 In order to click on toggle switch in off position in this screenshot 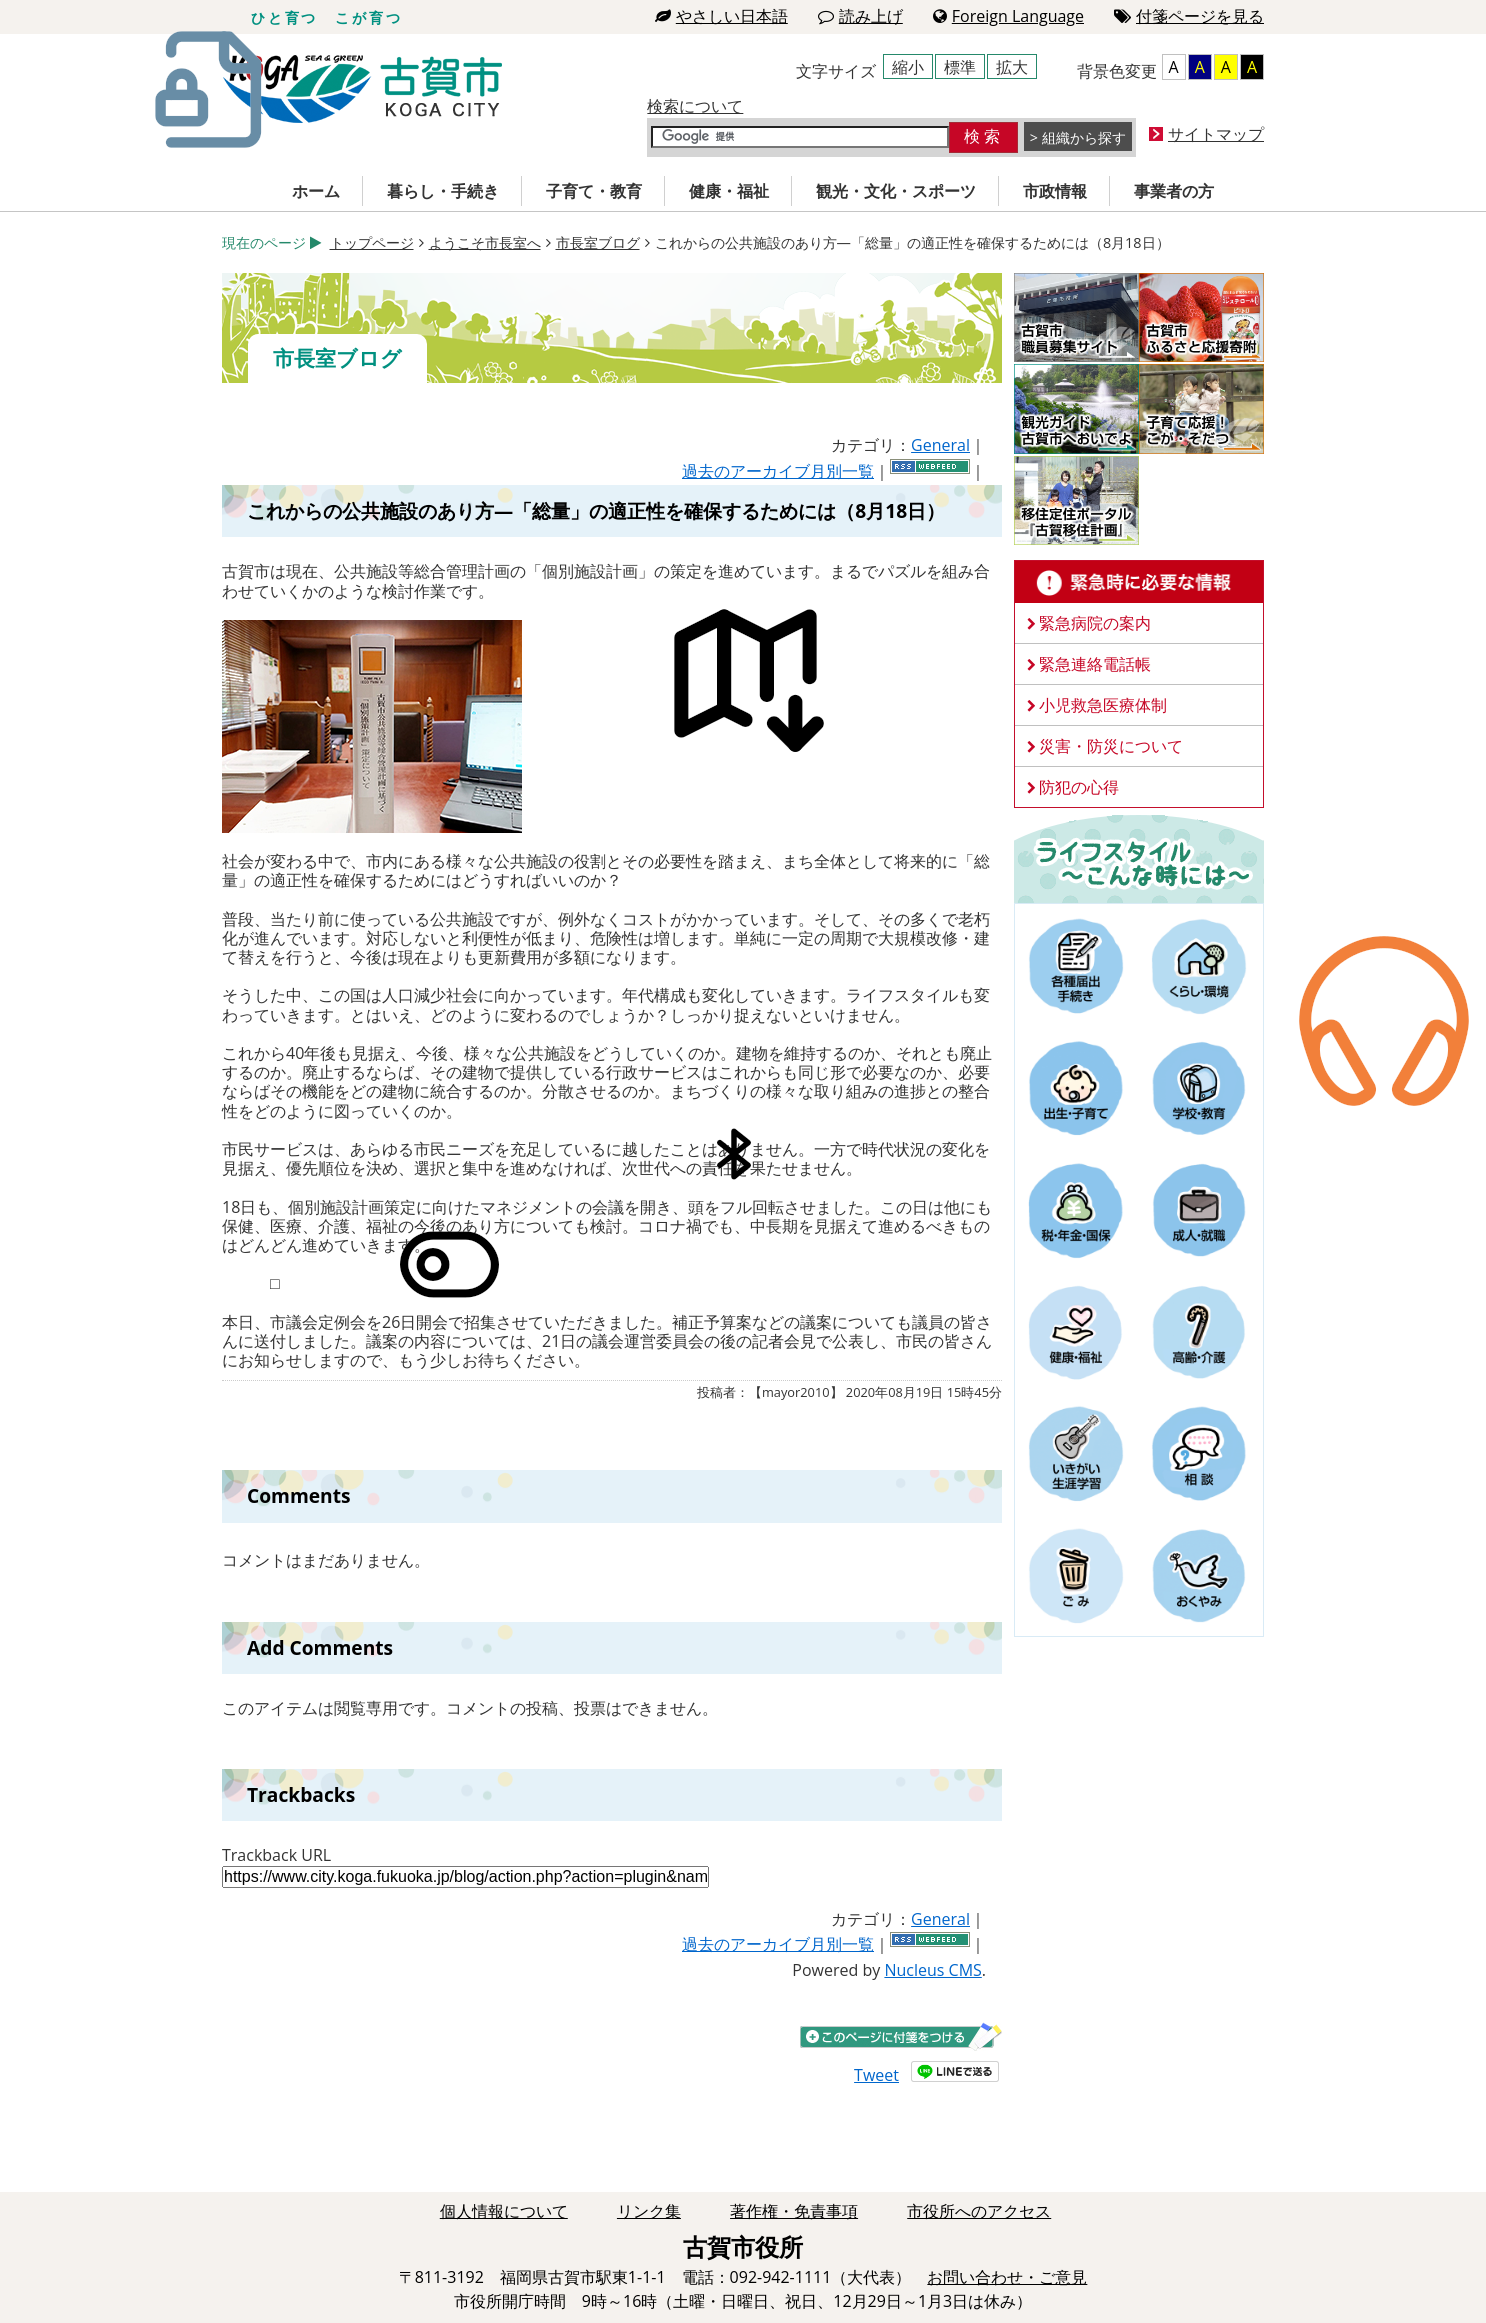, I will do `click(449, 1264)`.